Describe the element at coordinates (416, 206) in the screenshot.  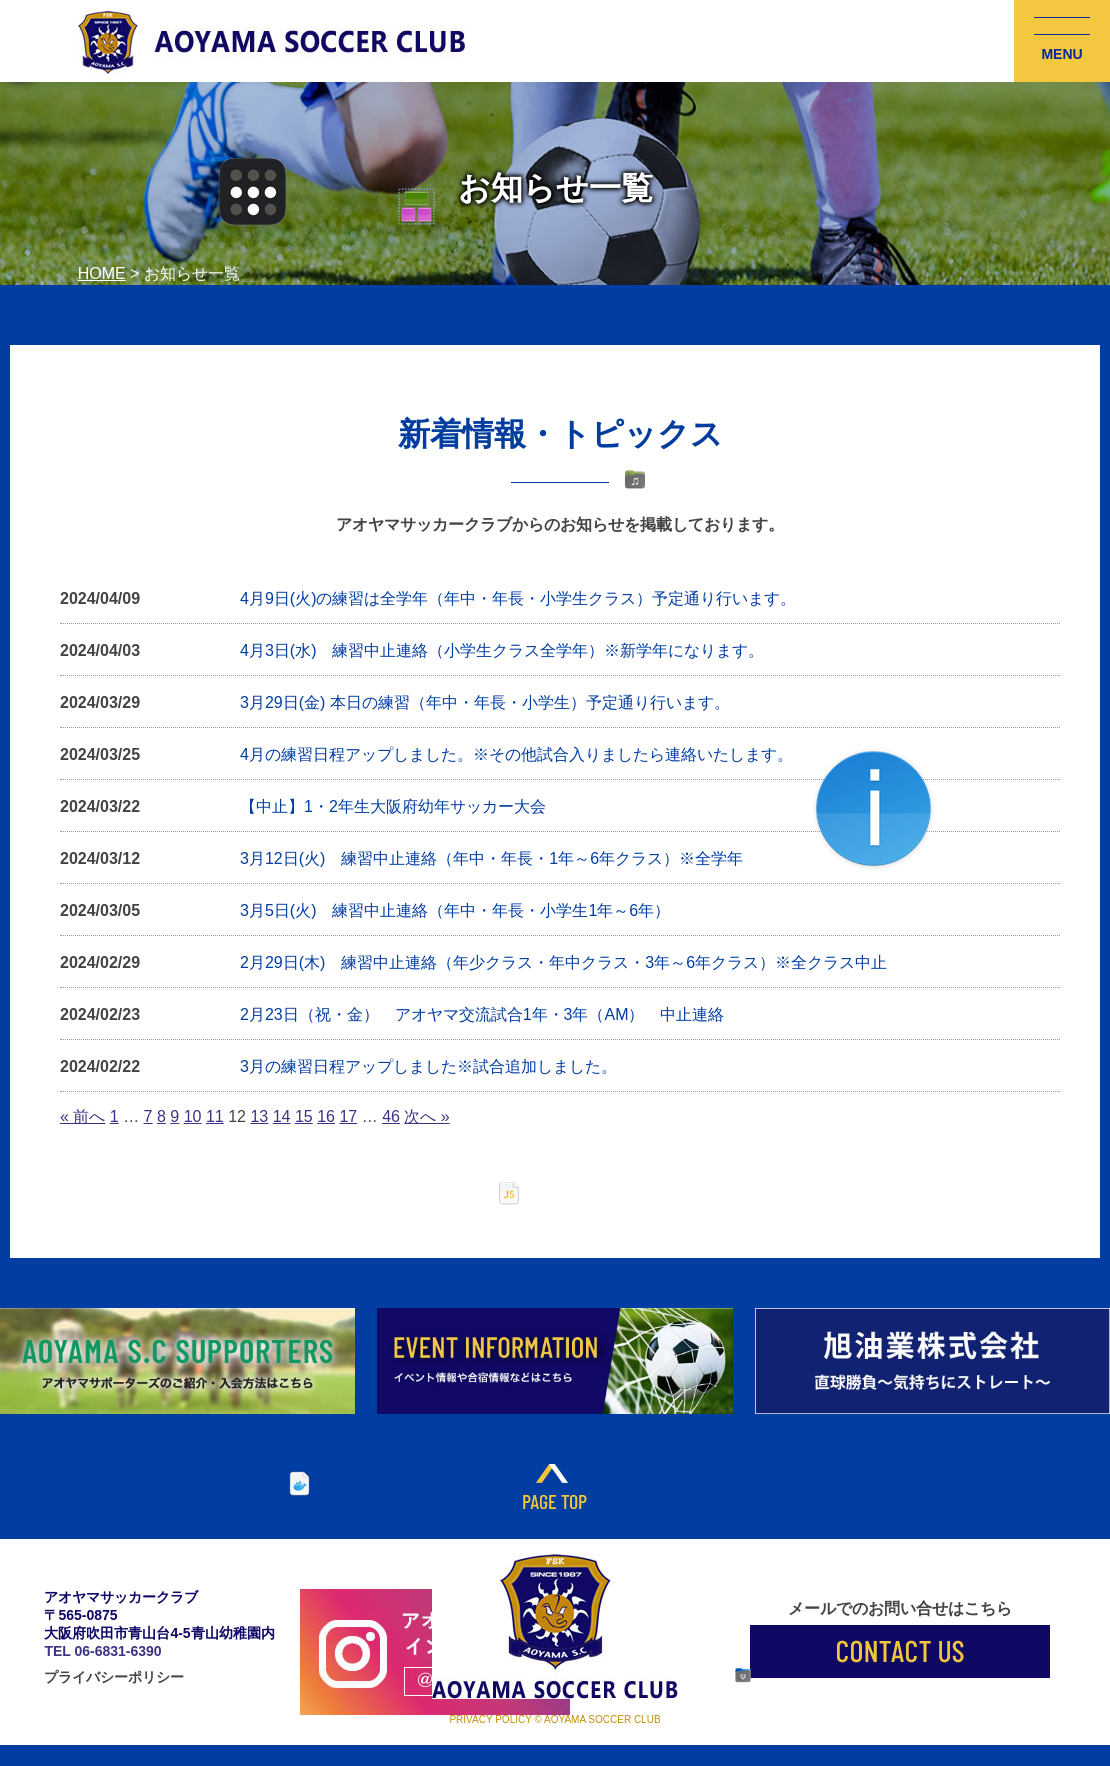
I see `select all items in the current view` at that location.